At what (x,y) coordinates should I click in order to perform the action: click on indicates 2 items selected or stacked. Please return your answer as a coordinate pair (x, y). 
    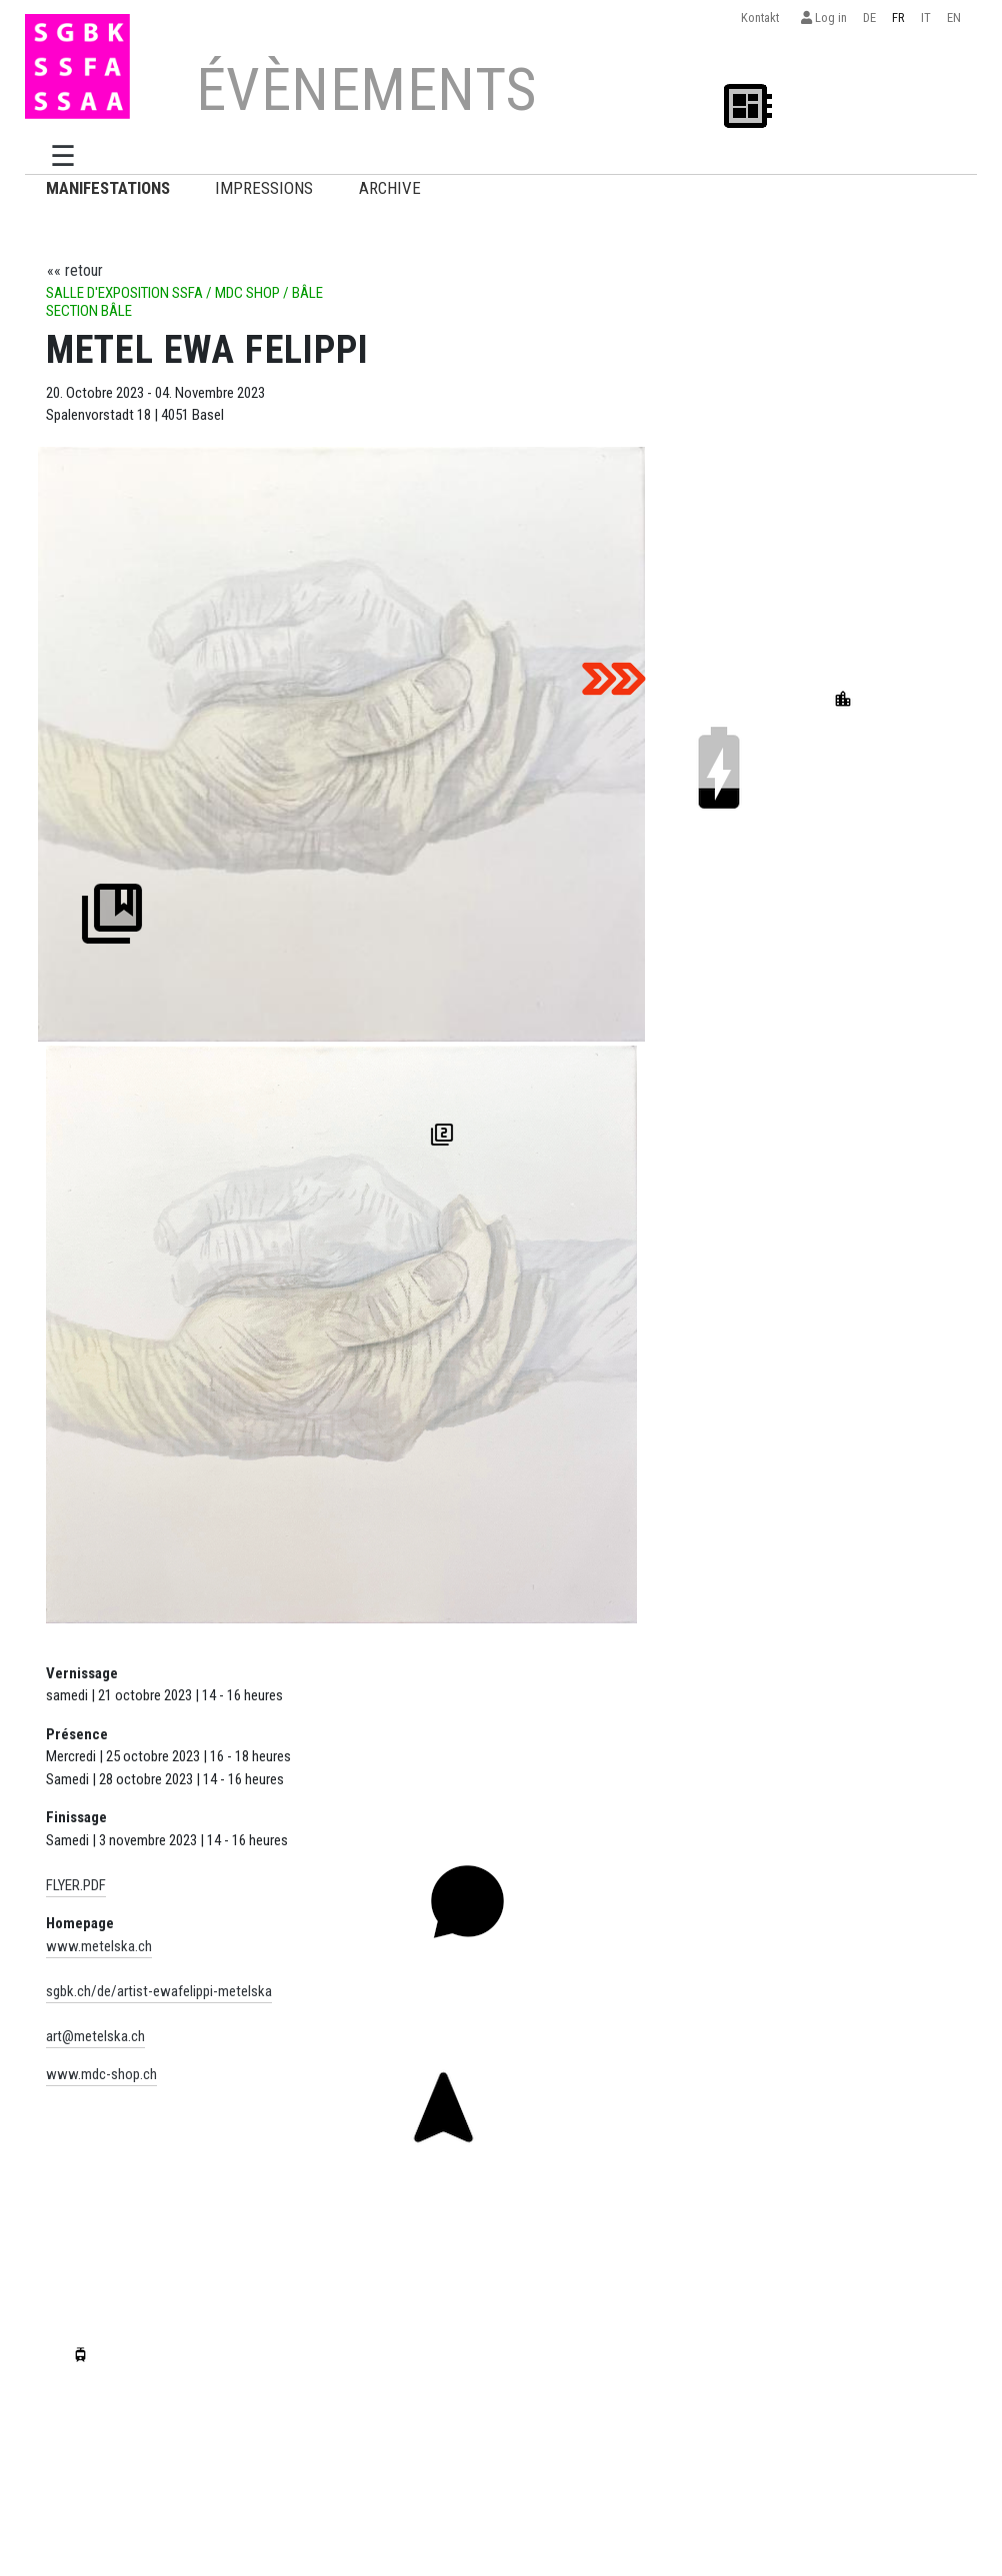
    Looking at the image, I should click on (442, 1135).